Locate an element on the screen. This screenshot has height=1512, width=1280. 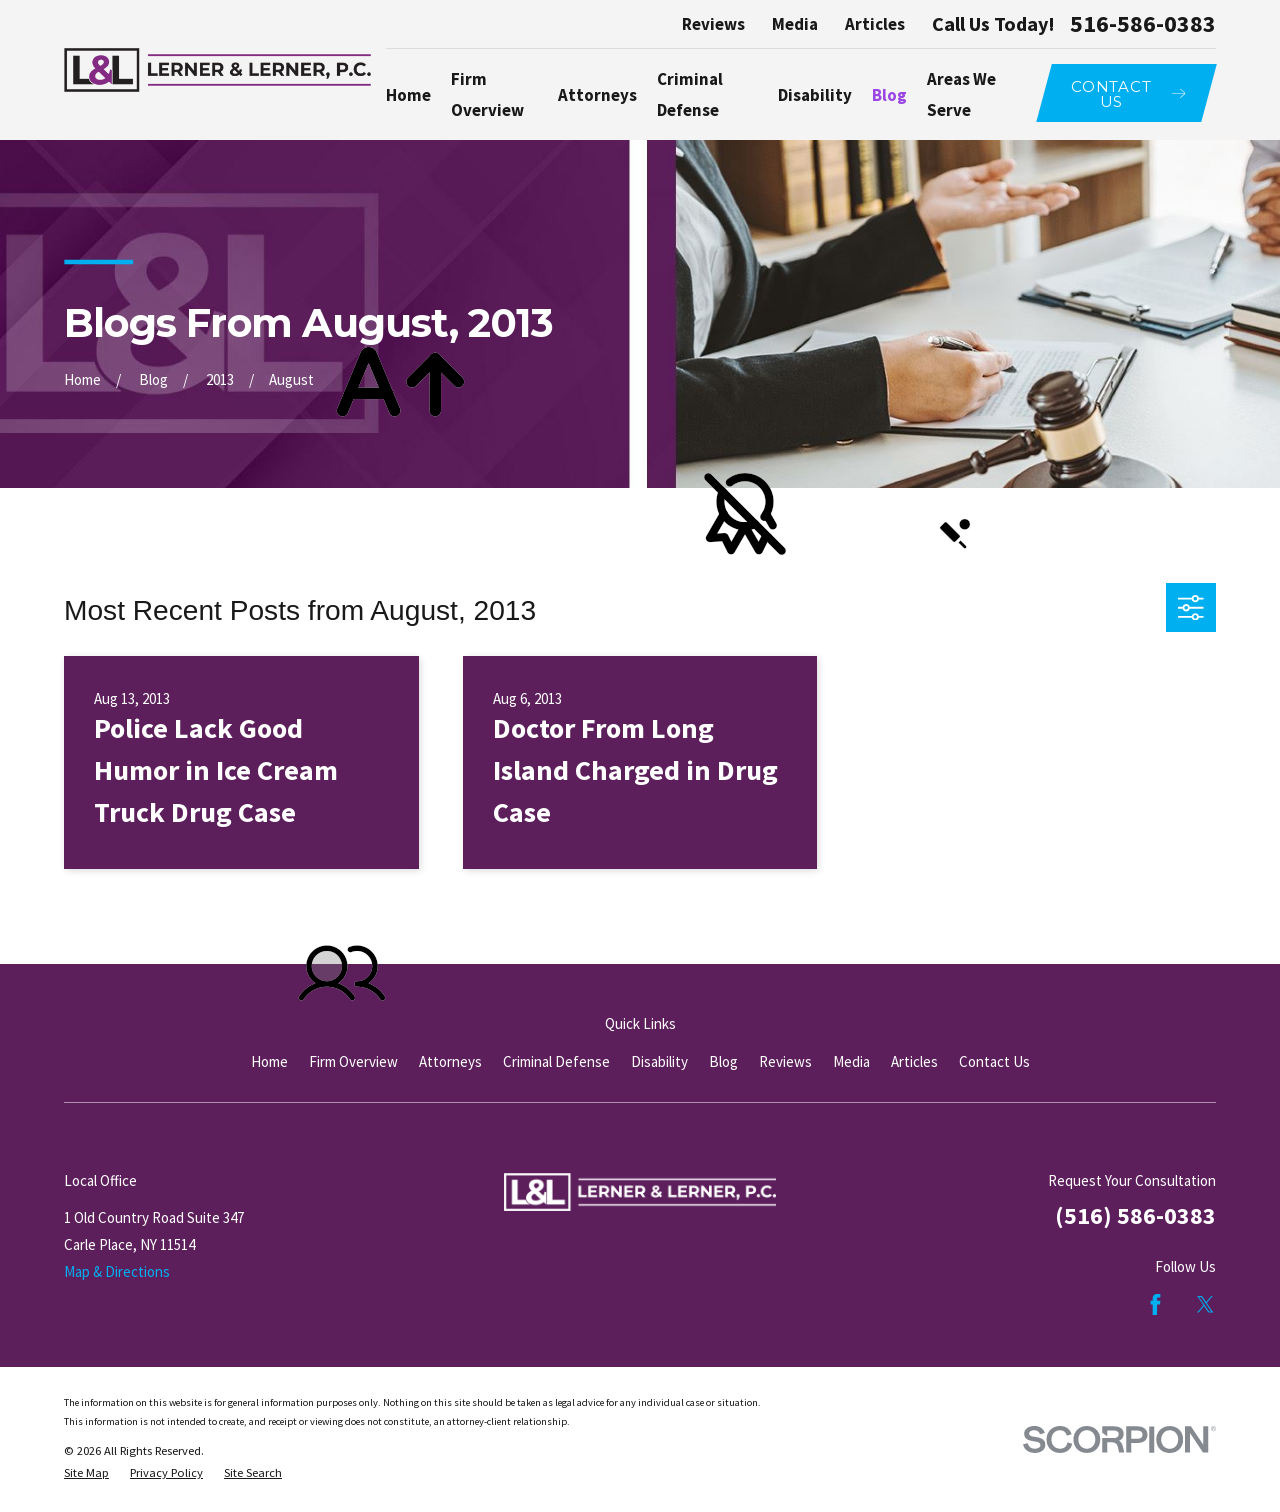
increase font size is located at coordinates (400, 387).